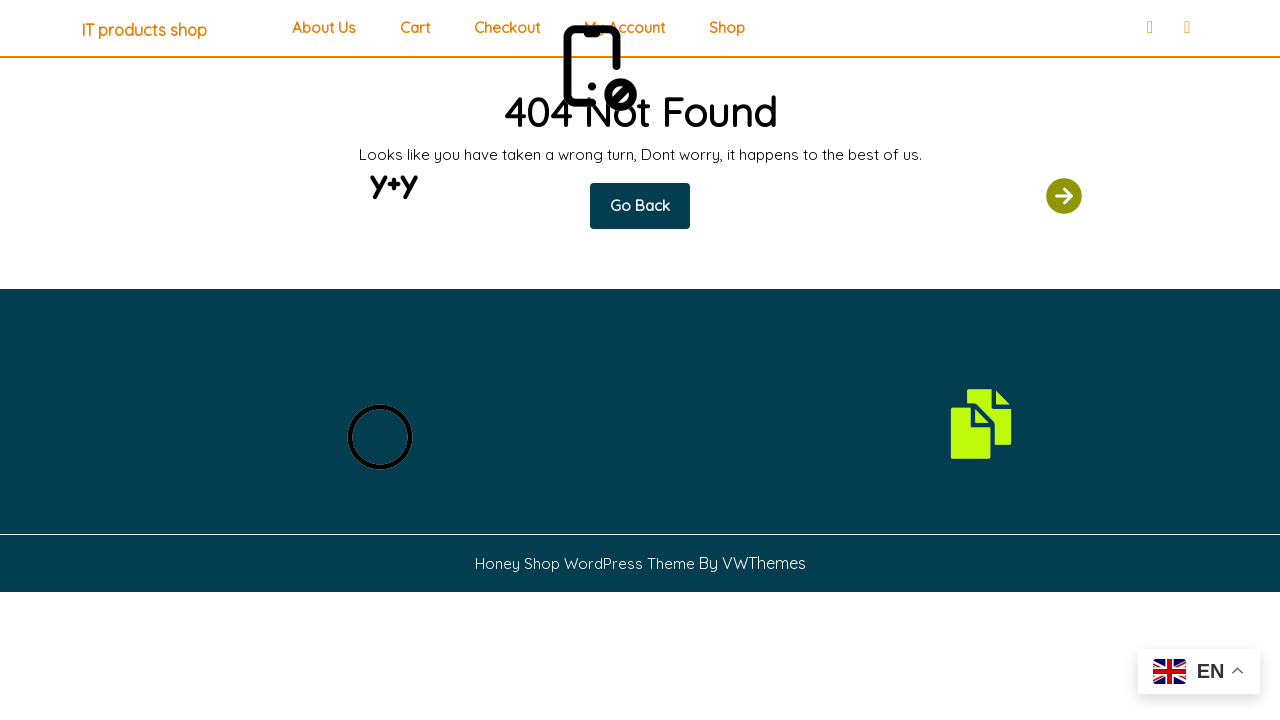 This screenshot has height=720, width=1280. What do you see at coordinates (981, 424) in the screenshot?
I see `view all documents` at bounding box center [981, 424].